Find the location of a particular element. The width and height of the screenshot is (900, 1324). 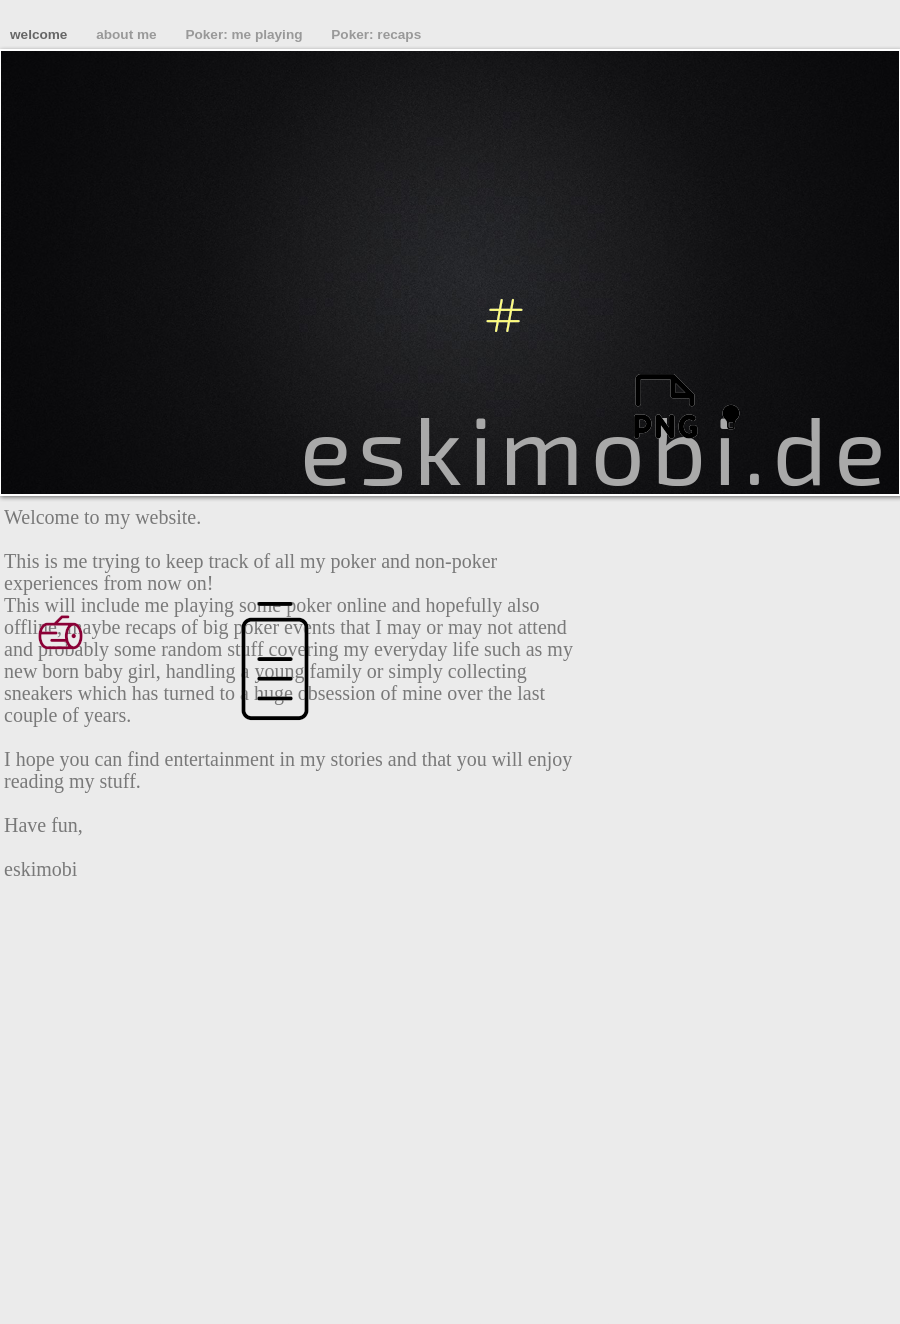

view or browse hashtags is located at coordinates (504, 315).